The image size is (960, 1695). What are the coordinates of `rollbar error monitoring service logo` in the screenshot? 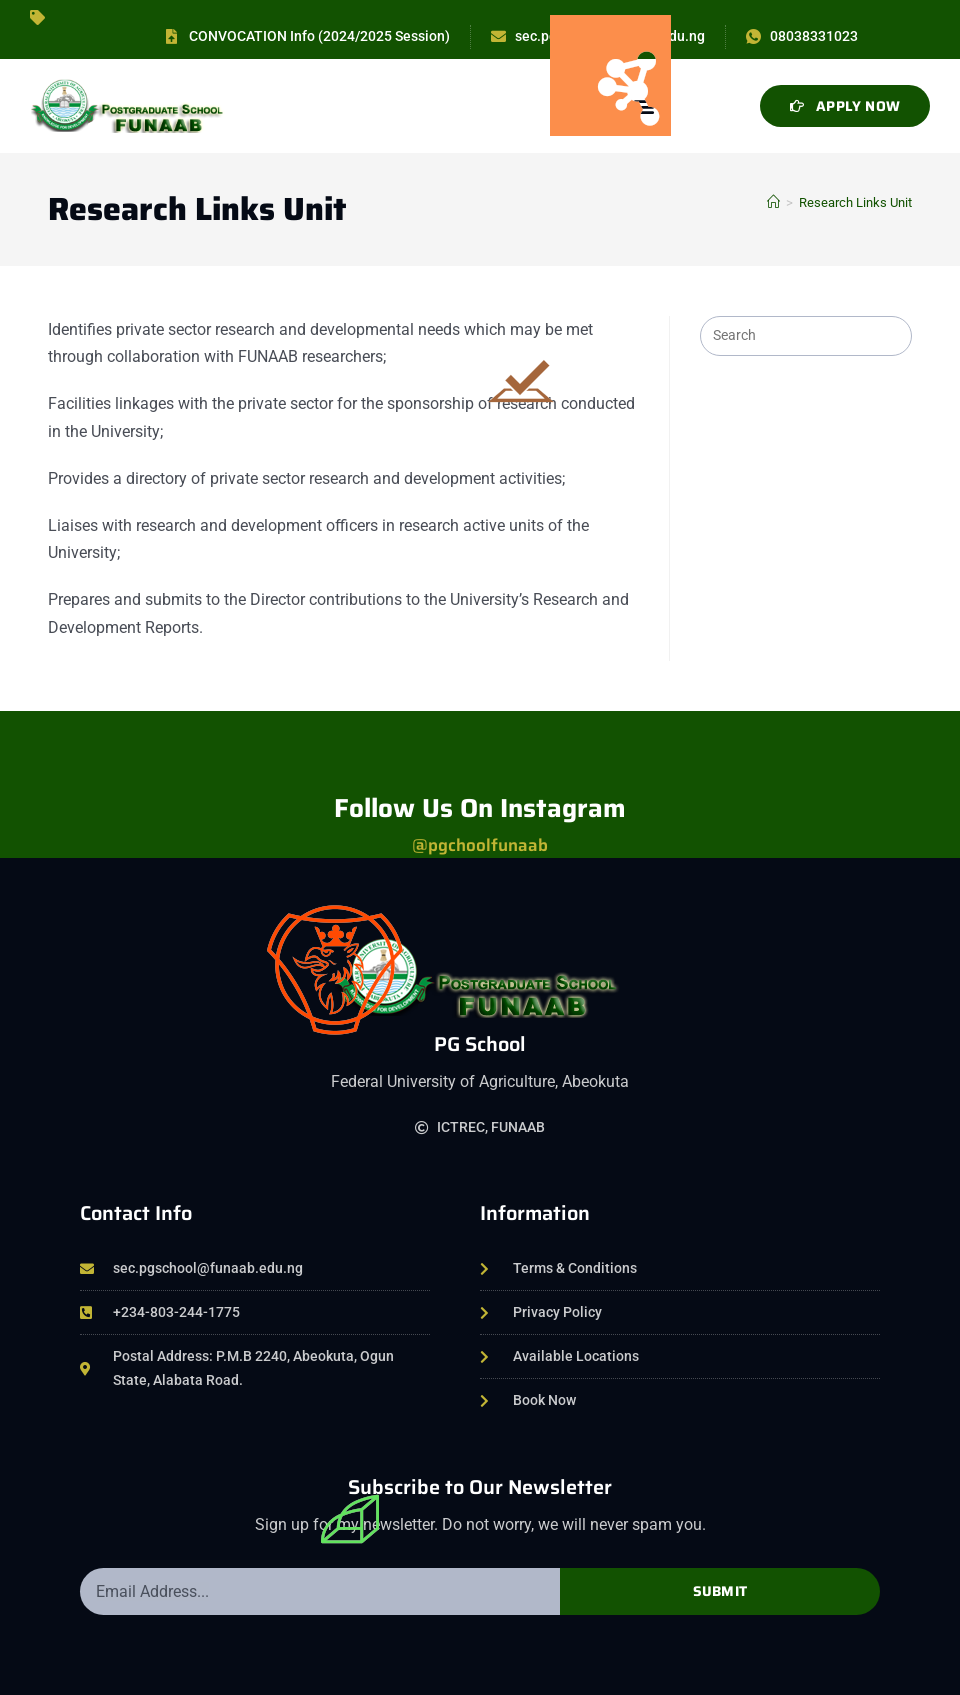 It's located at (350, 1519).